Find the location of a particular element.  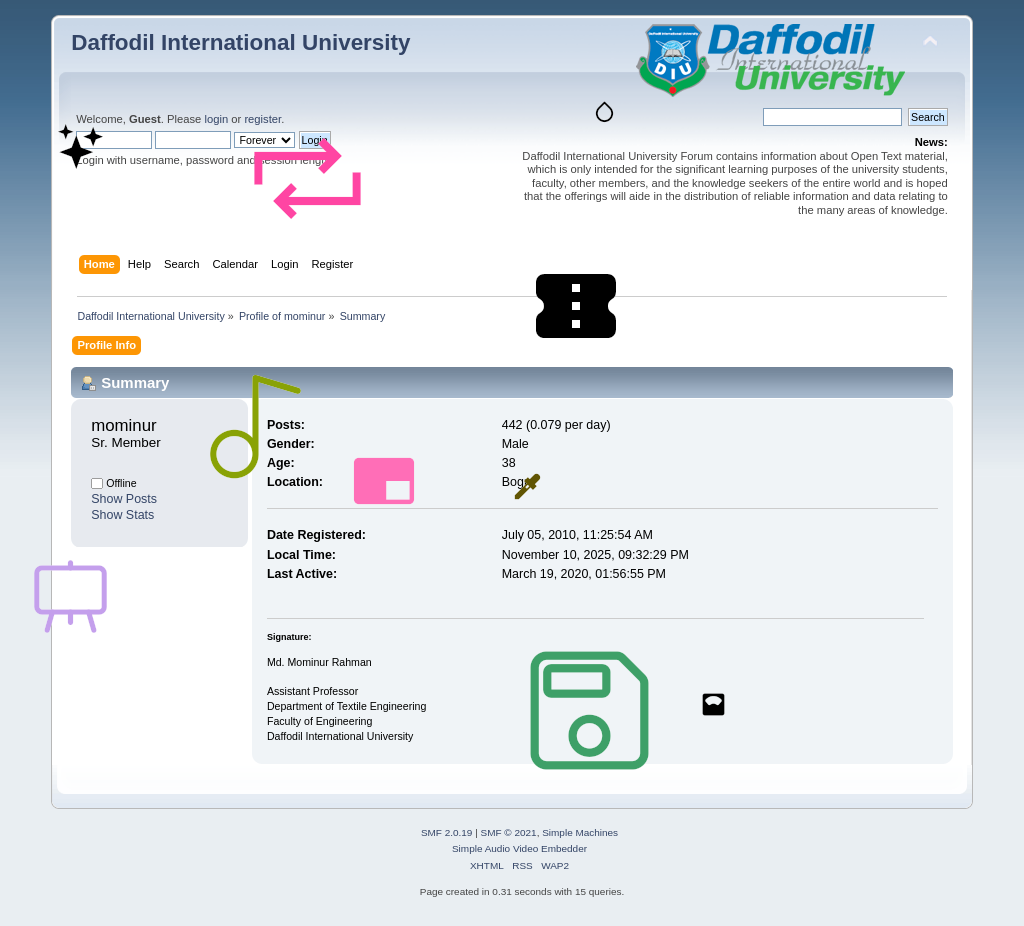

play or access music is located at coordinates (255, 424).